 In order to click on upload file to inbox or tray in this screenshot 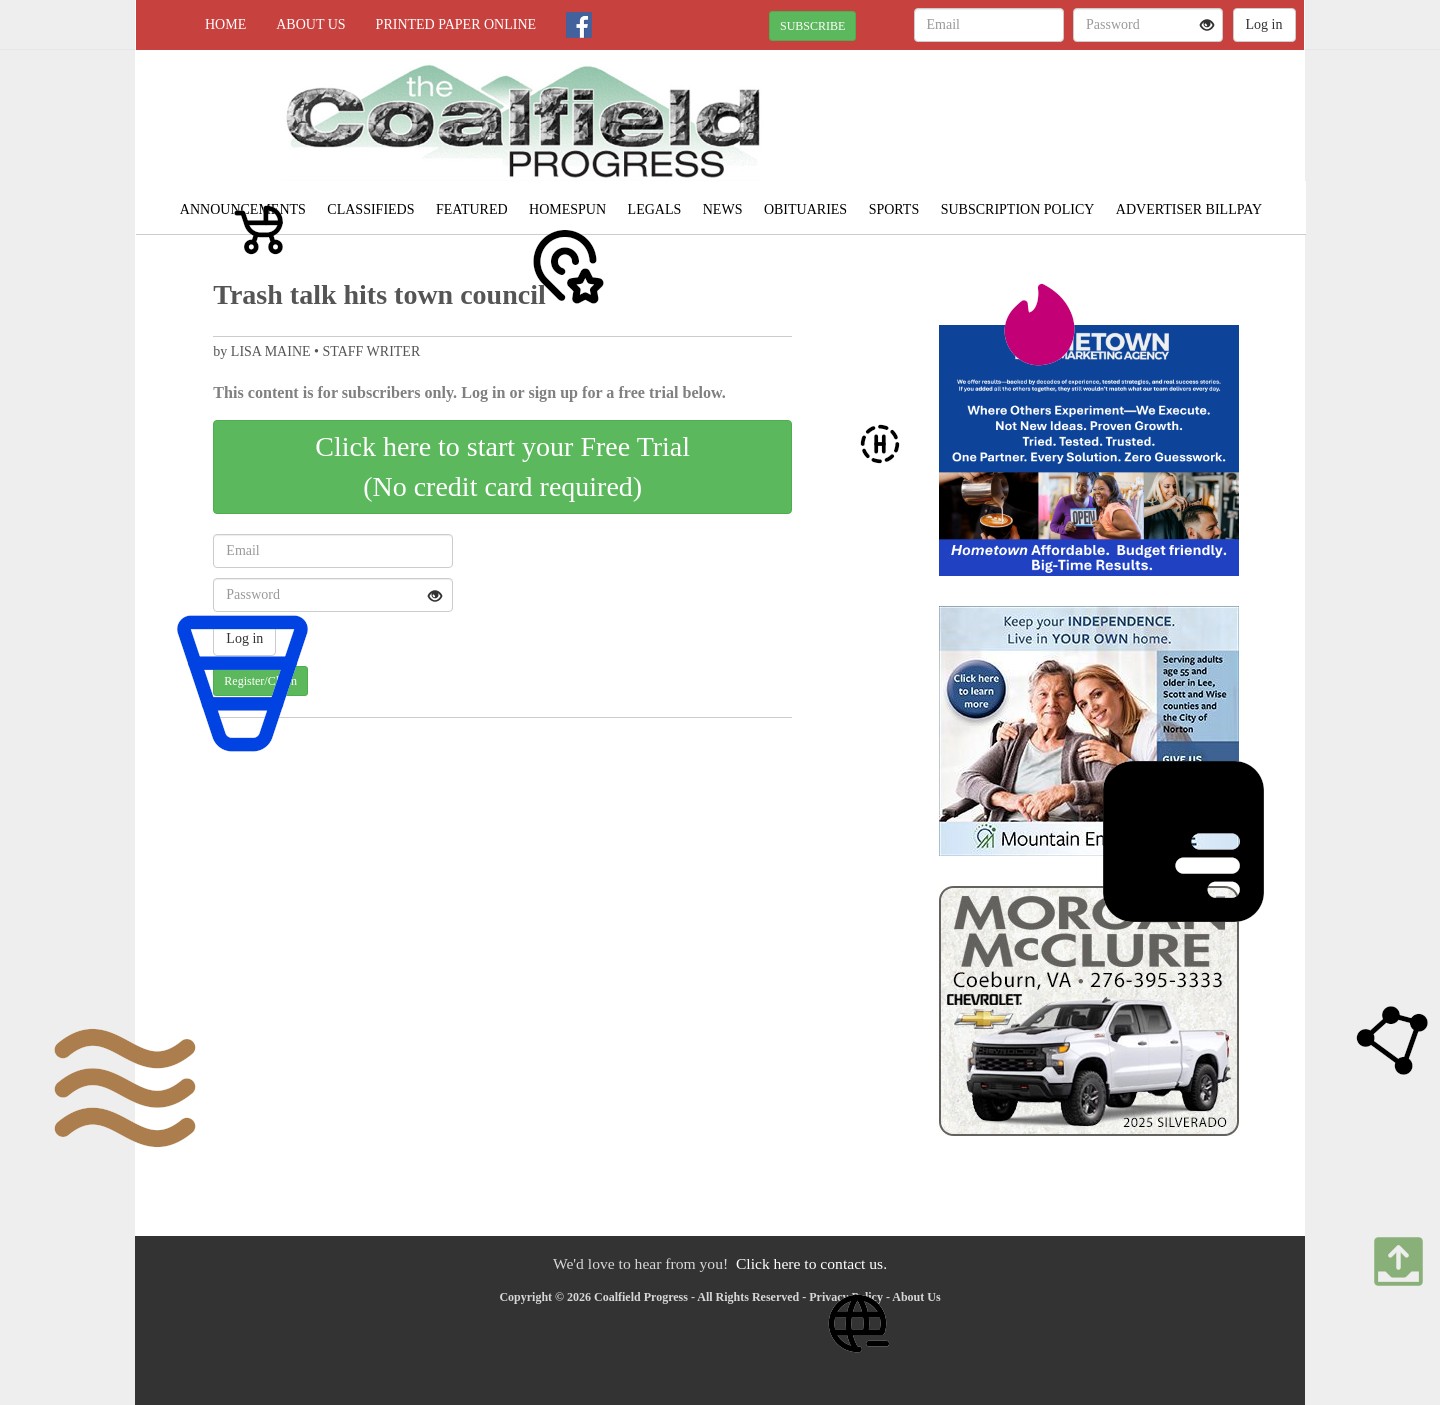, I will do `click(1398, 1261)`.